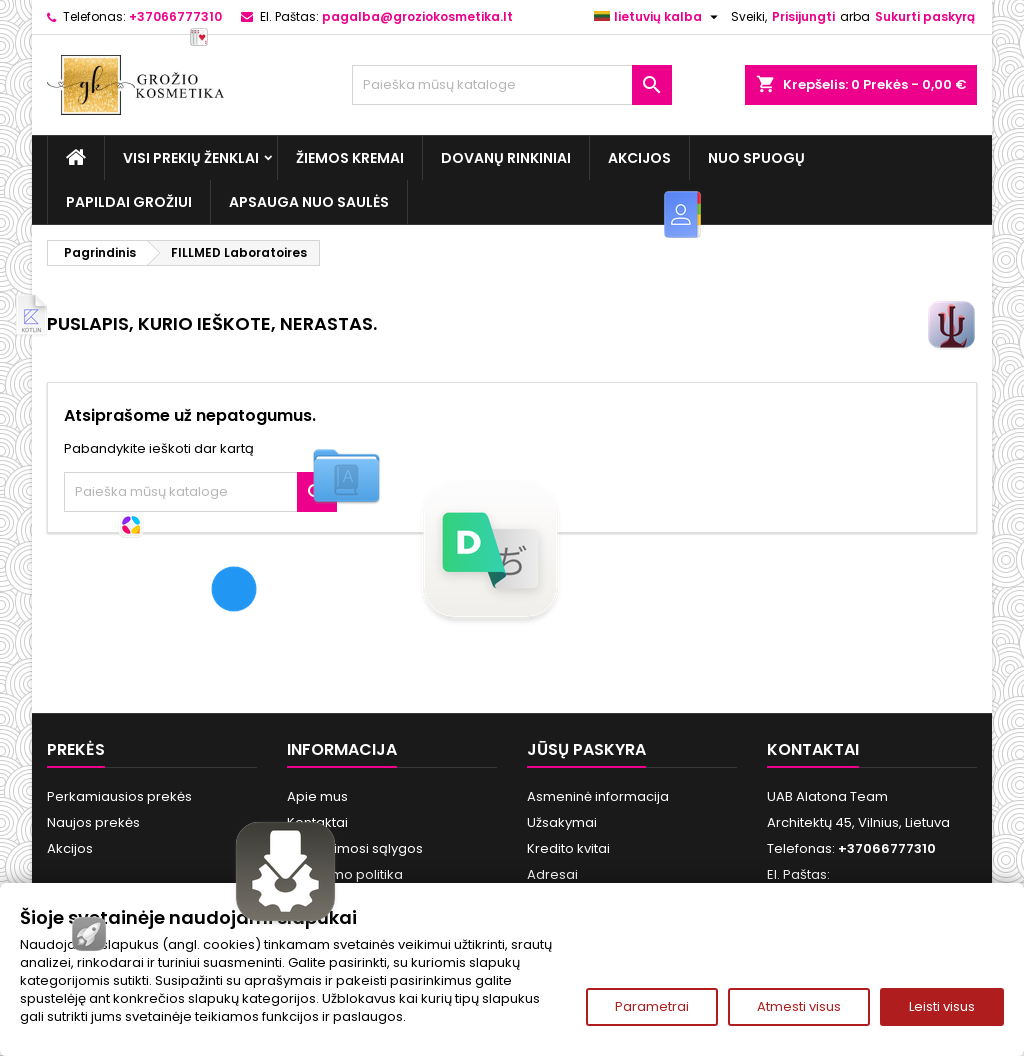  I want to click on open gear lever app for managing appimages, so click(285, 871).